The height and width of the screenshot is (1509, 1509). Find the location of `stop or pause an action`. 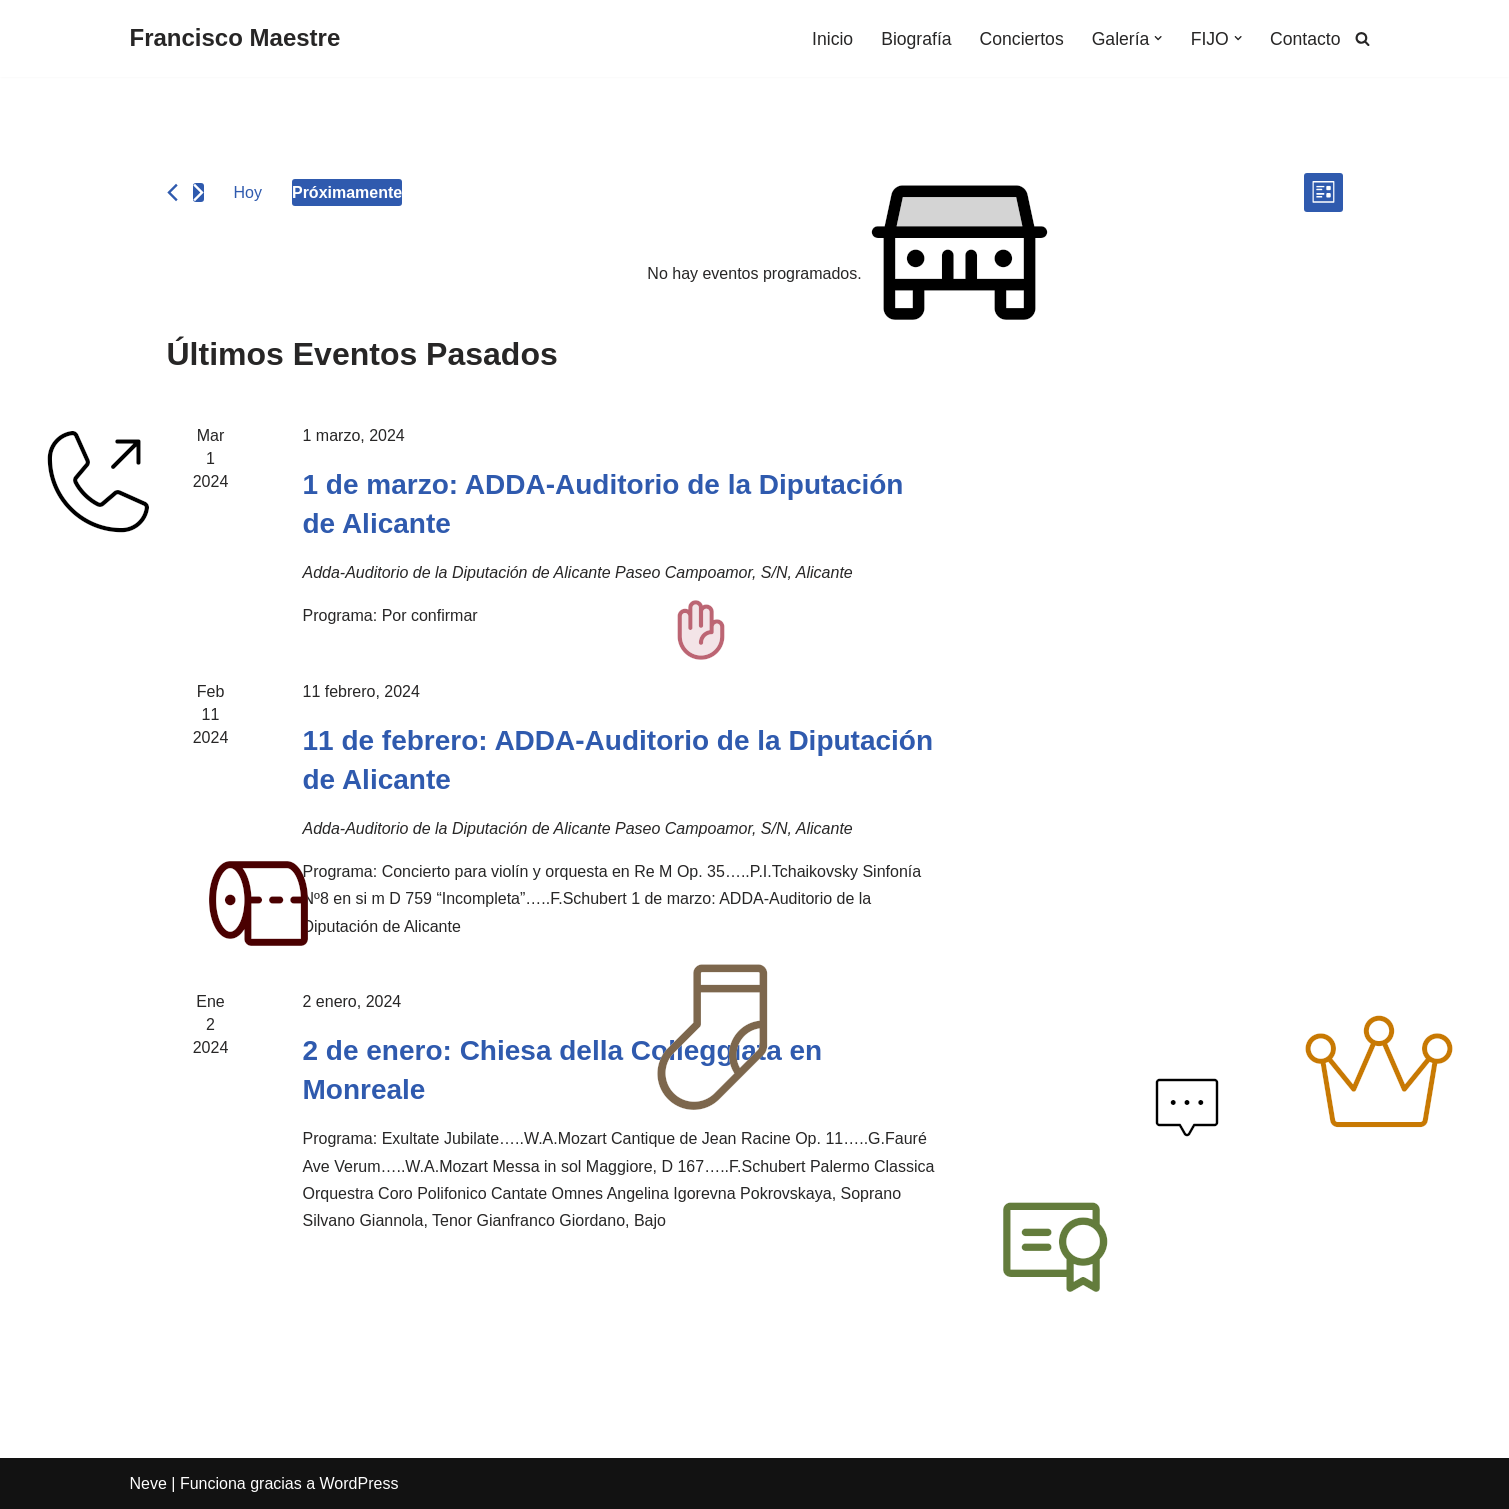

stop or pause an action is located at coordinates (701, 630).